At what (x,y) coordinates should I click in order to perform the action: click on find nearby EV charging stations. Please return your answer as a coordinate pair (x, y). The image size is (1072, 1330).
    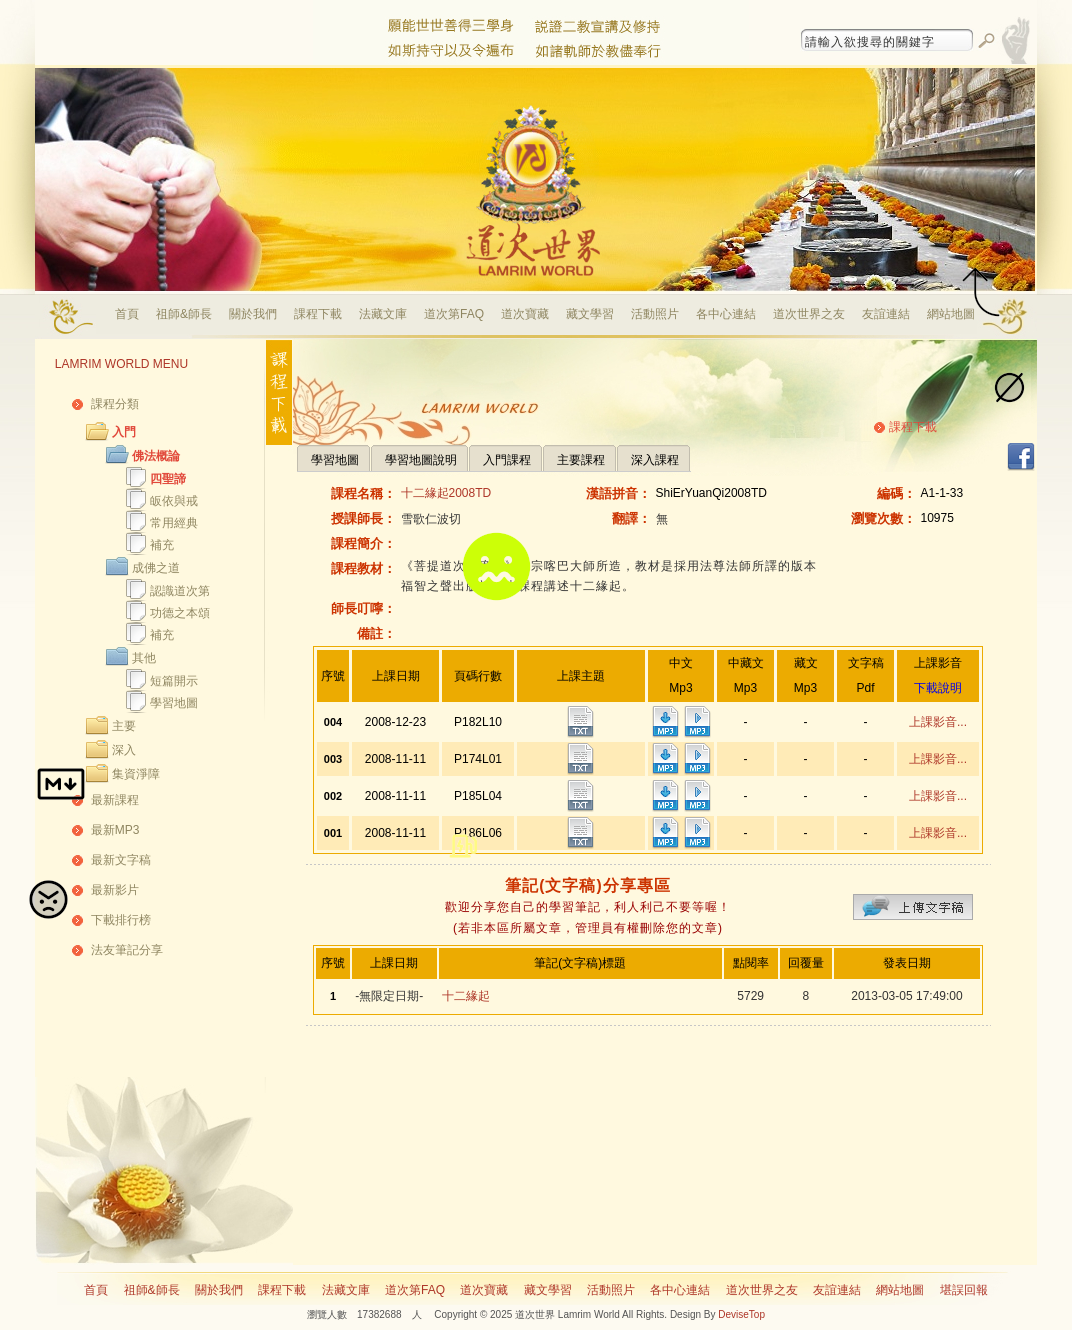
    Looking at the image, I should click on (462, 846).